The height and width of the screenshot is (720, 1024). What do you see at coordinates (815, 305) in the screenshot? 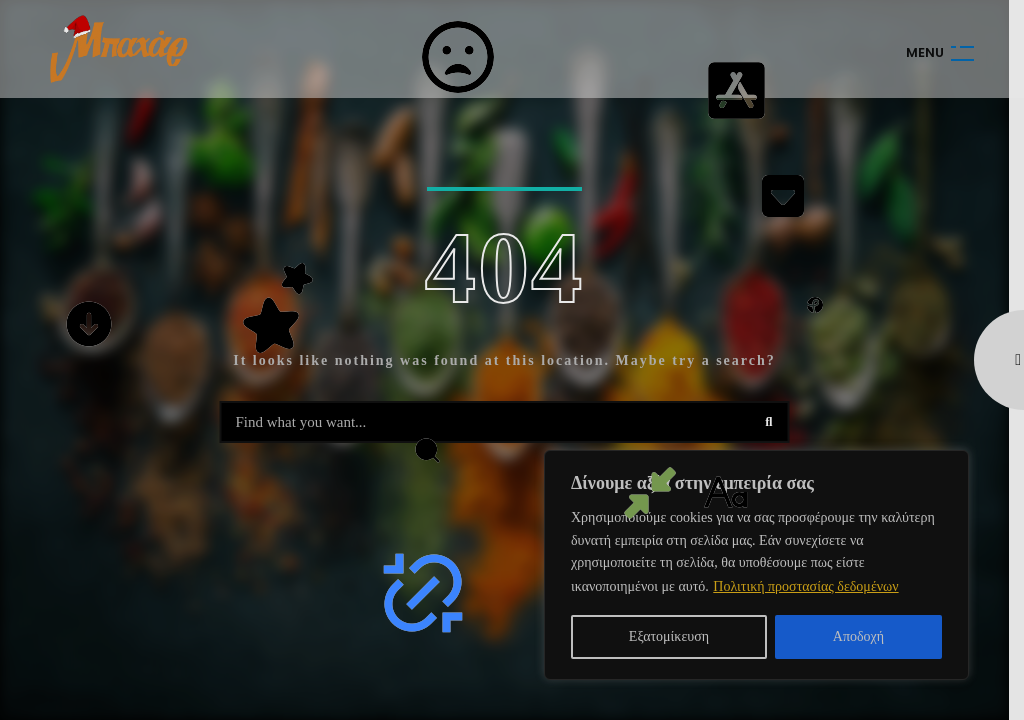
I see `open pixlr photo editing app` at bounding box center [815, 305].